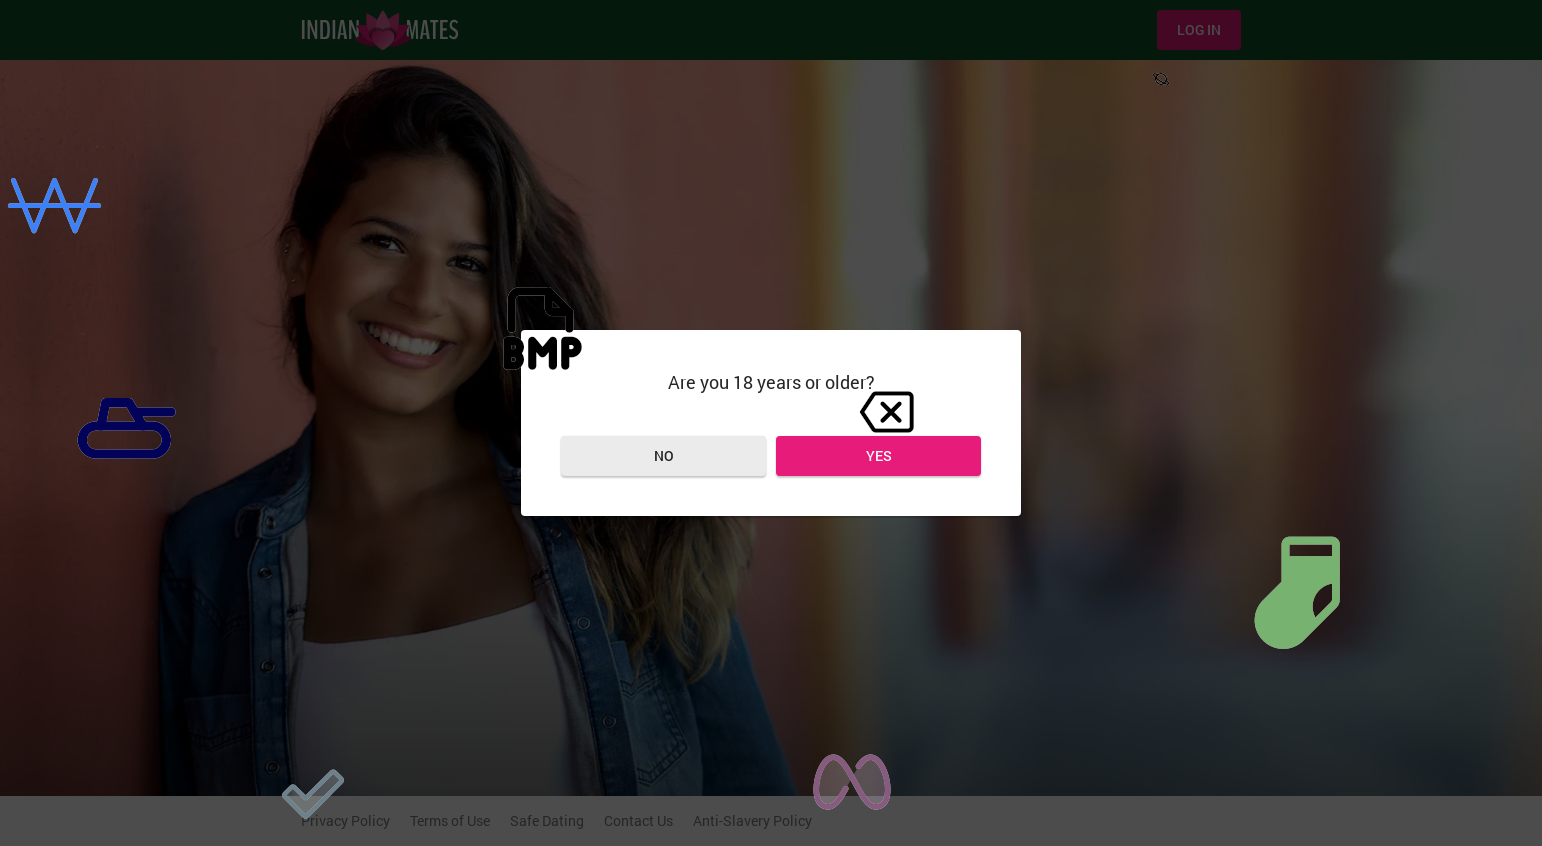 The height and width of the screenshot is (846, 1542). I want to click on explore global or worldwide content, so click(1161, 79).